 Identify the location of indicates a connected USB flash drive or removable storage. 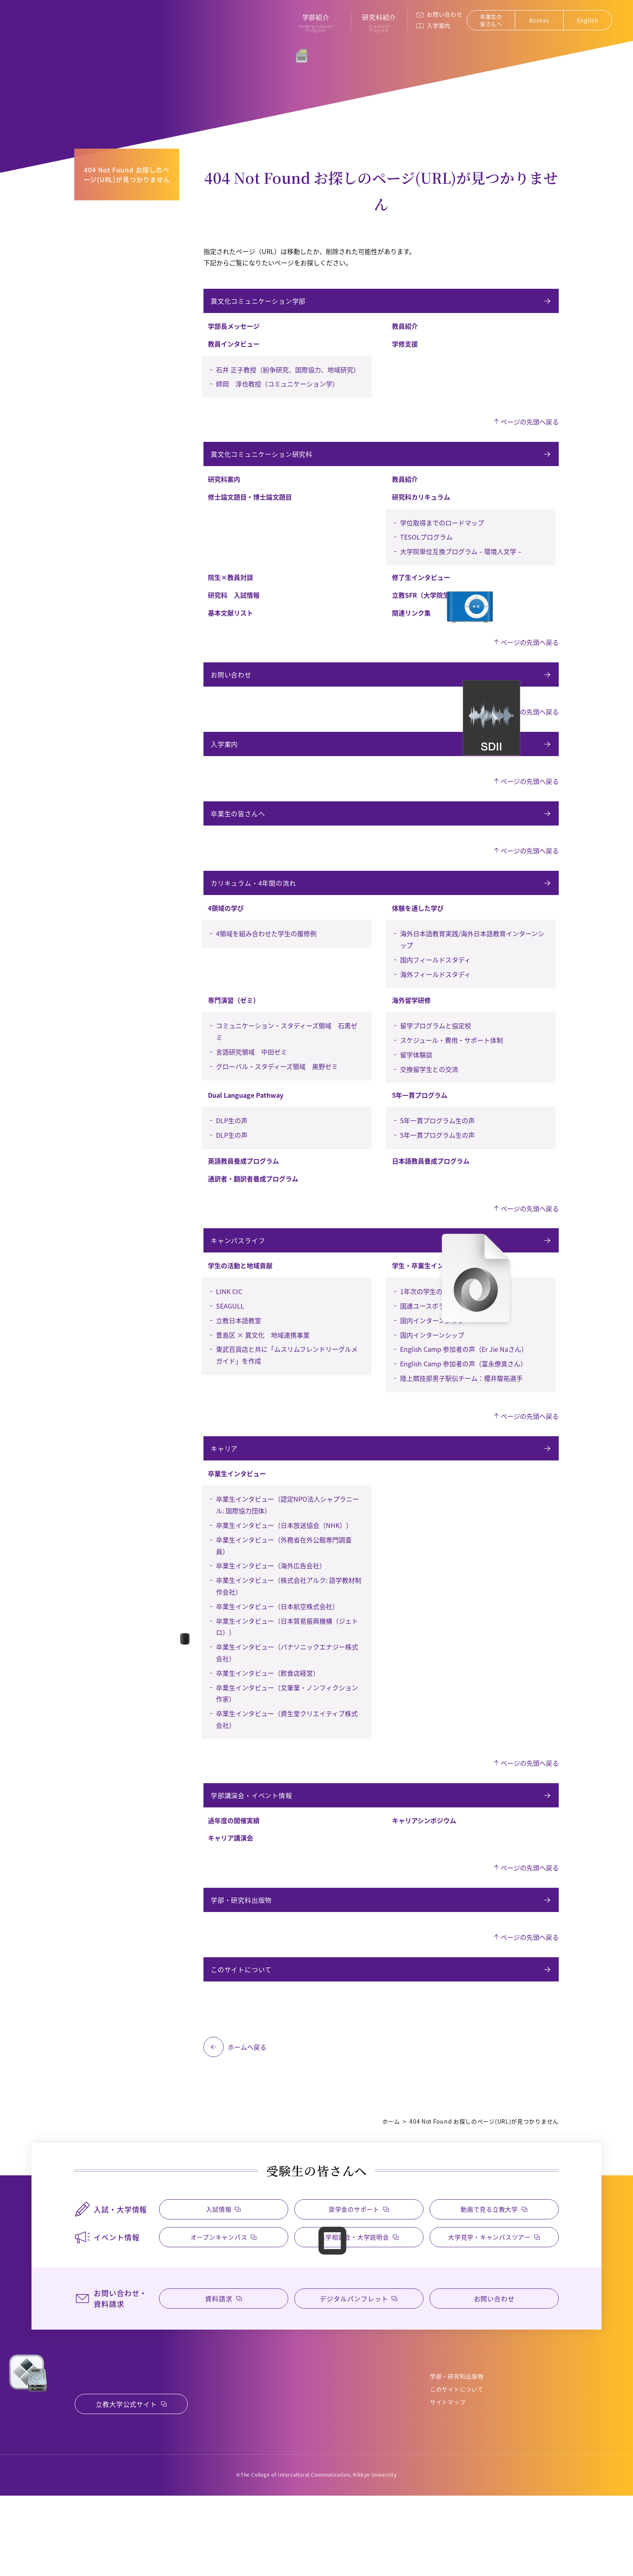
(302, 56).